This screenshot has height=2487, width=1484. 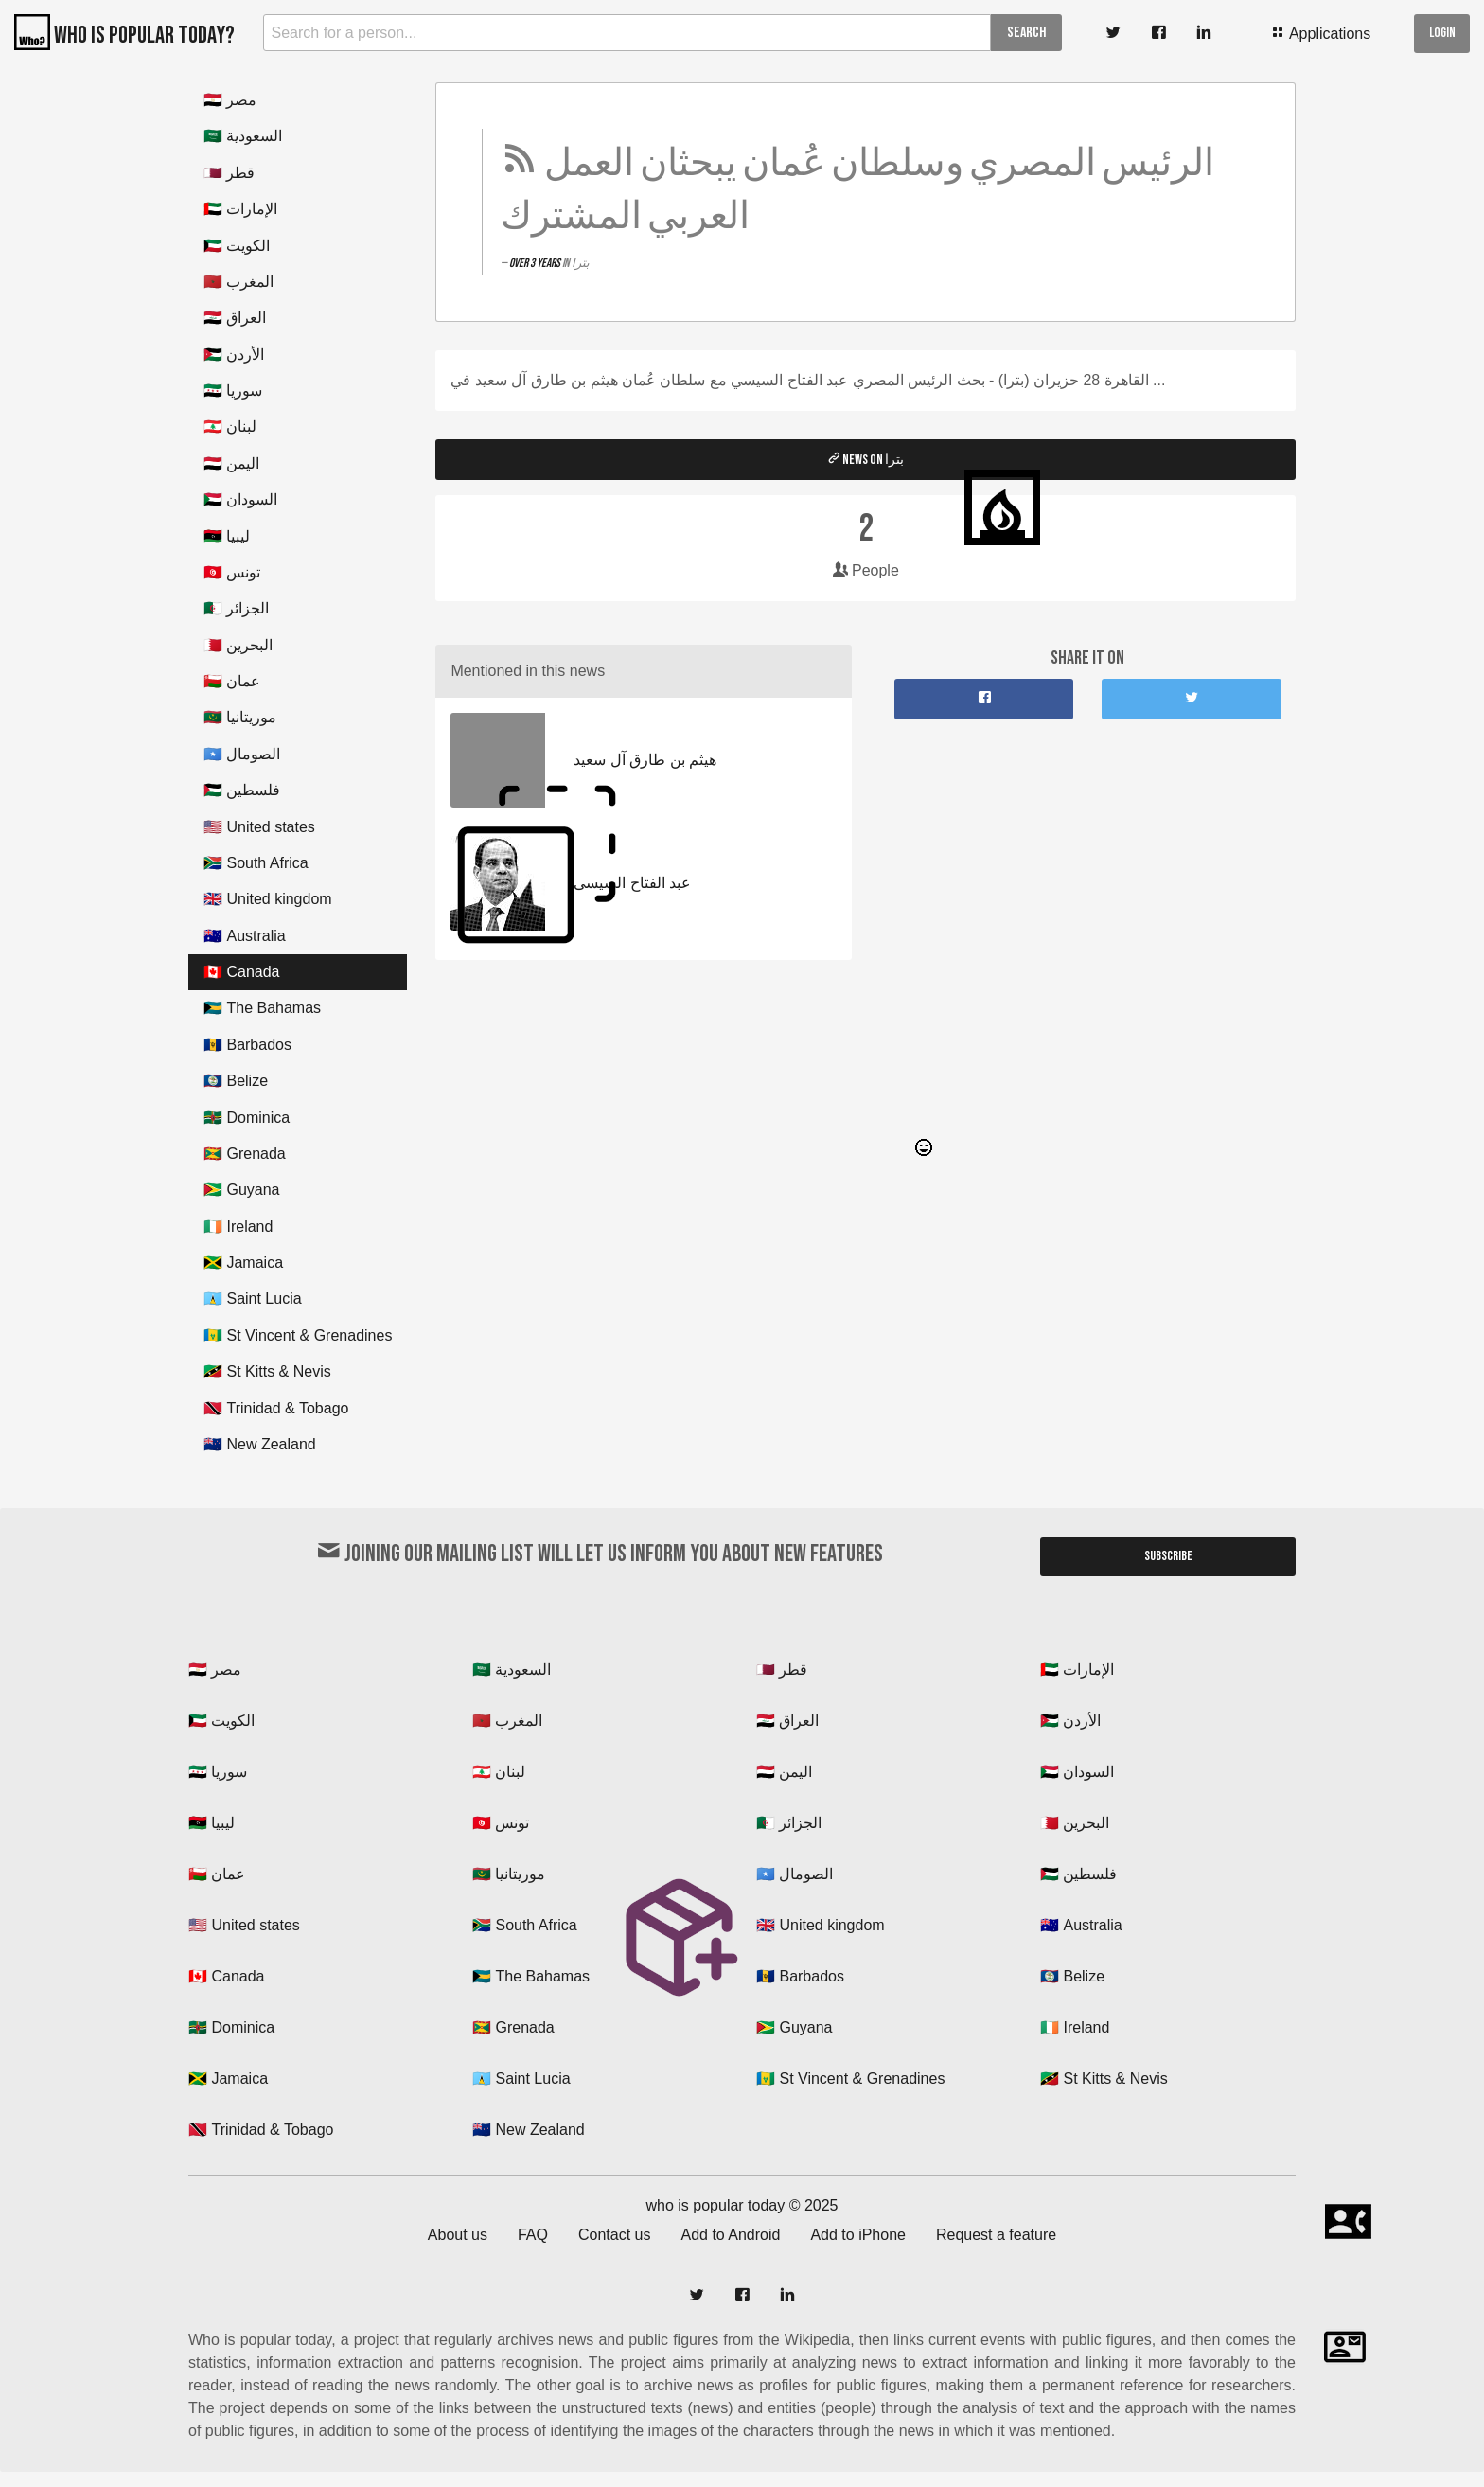 I want to click on rate your experience as very satisfied, so click(x=924, y=1147).